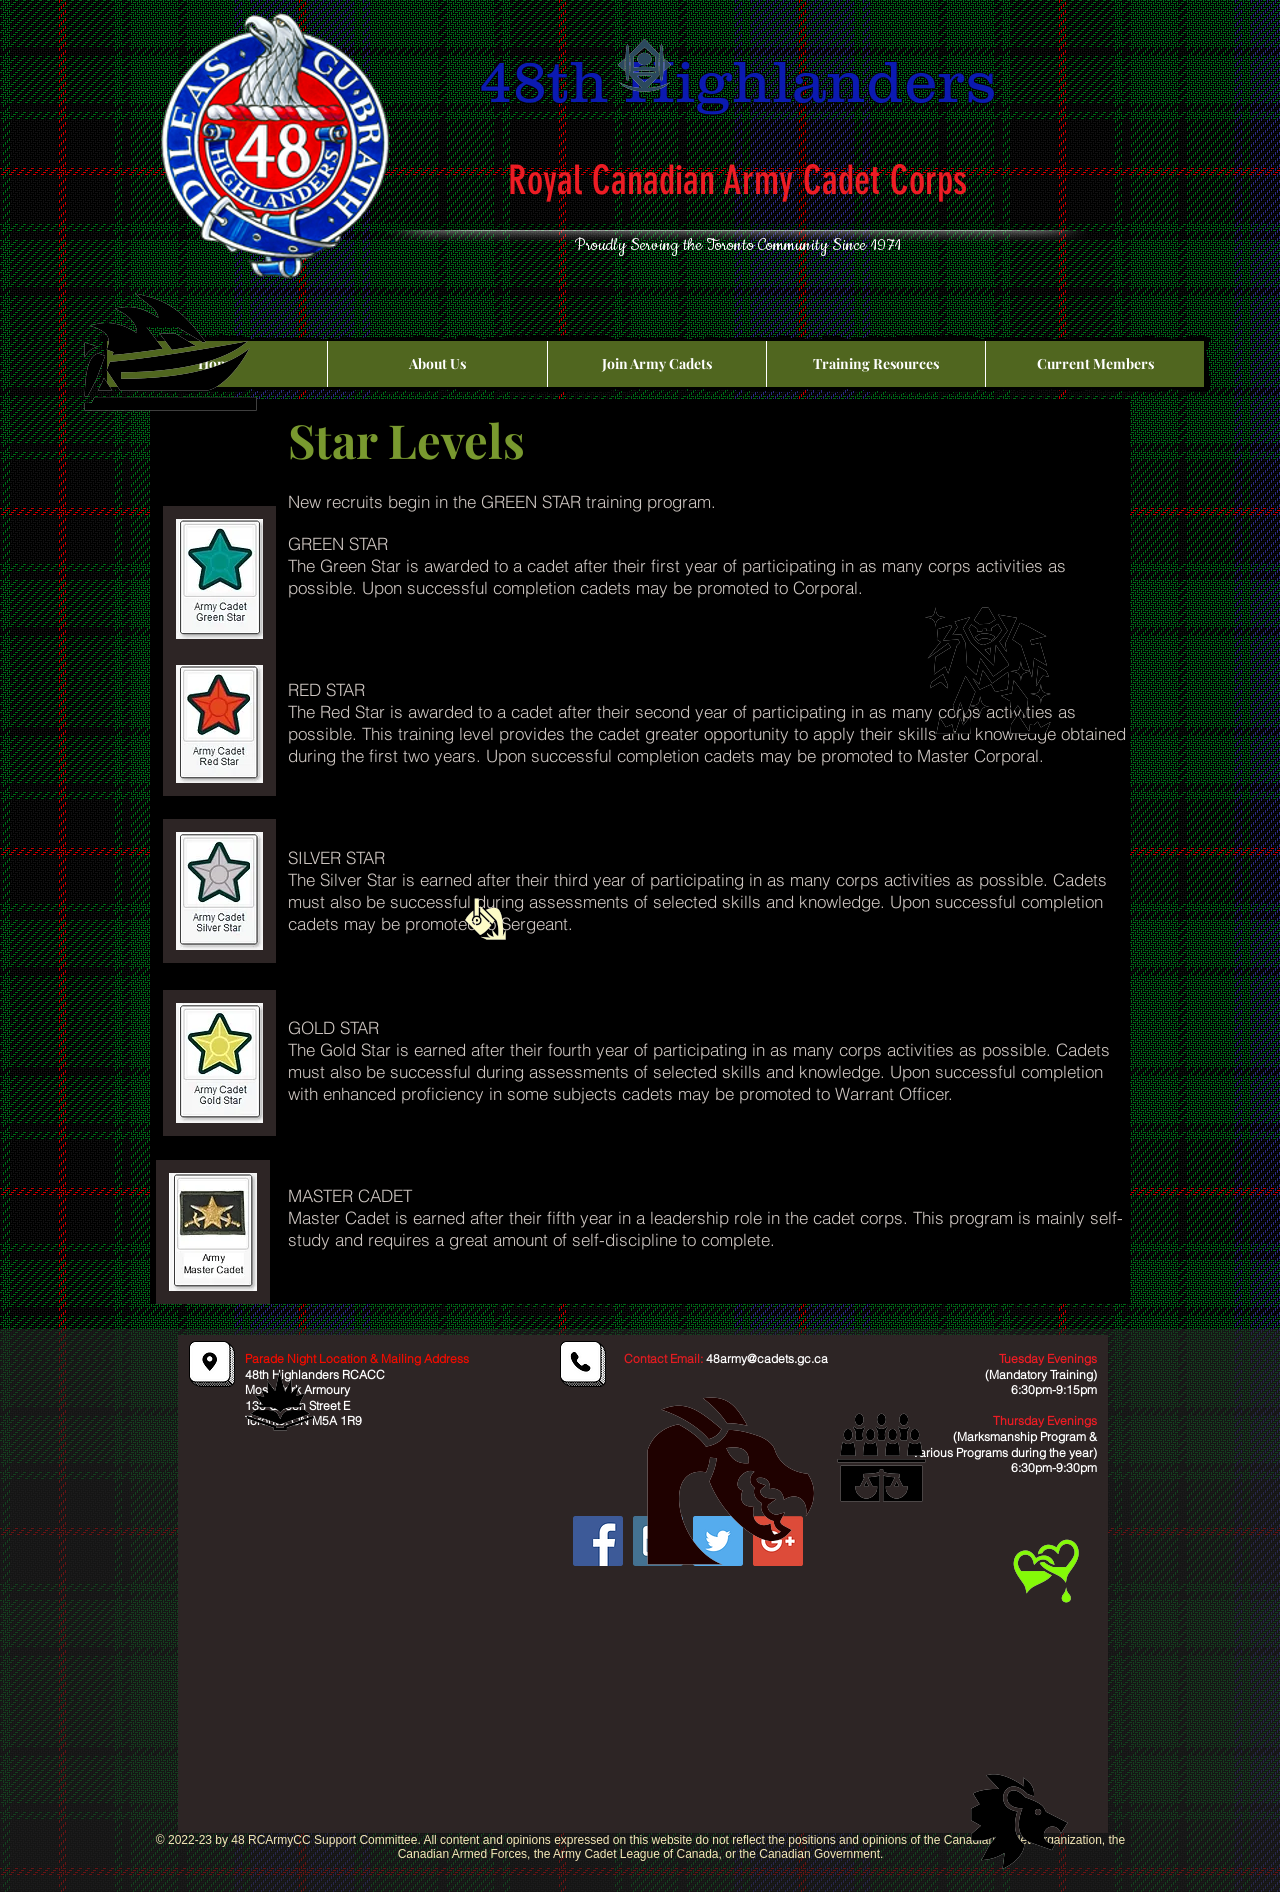 The height and width of the screenshot is (1892, 1280). Describe the element at coordinates (280, 1406) in the screenshot. I see `access knowledge base or learning resources` at that location.